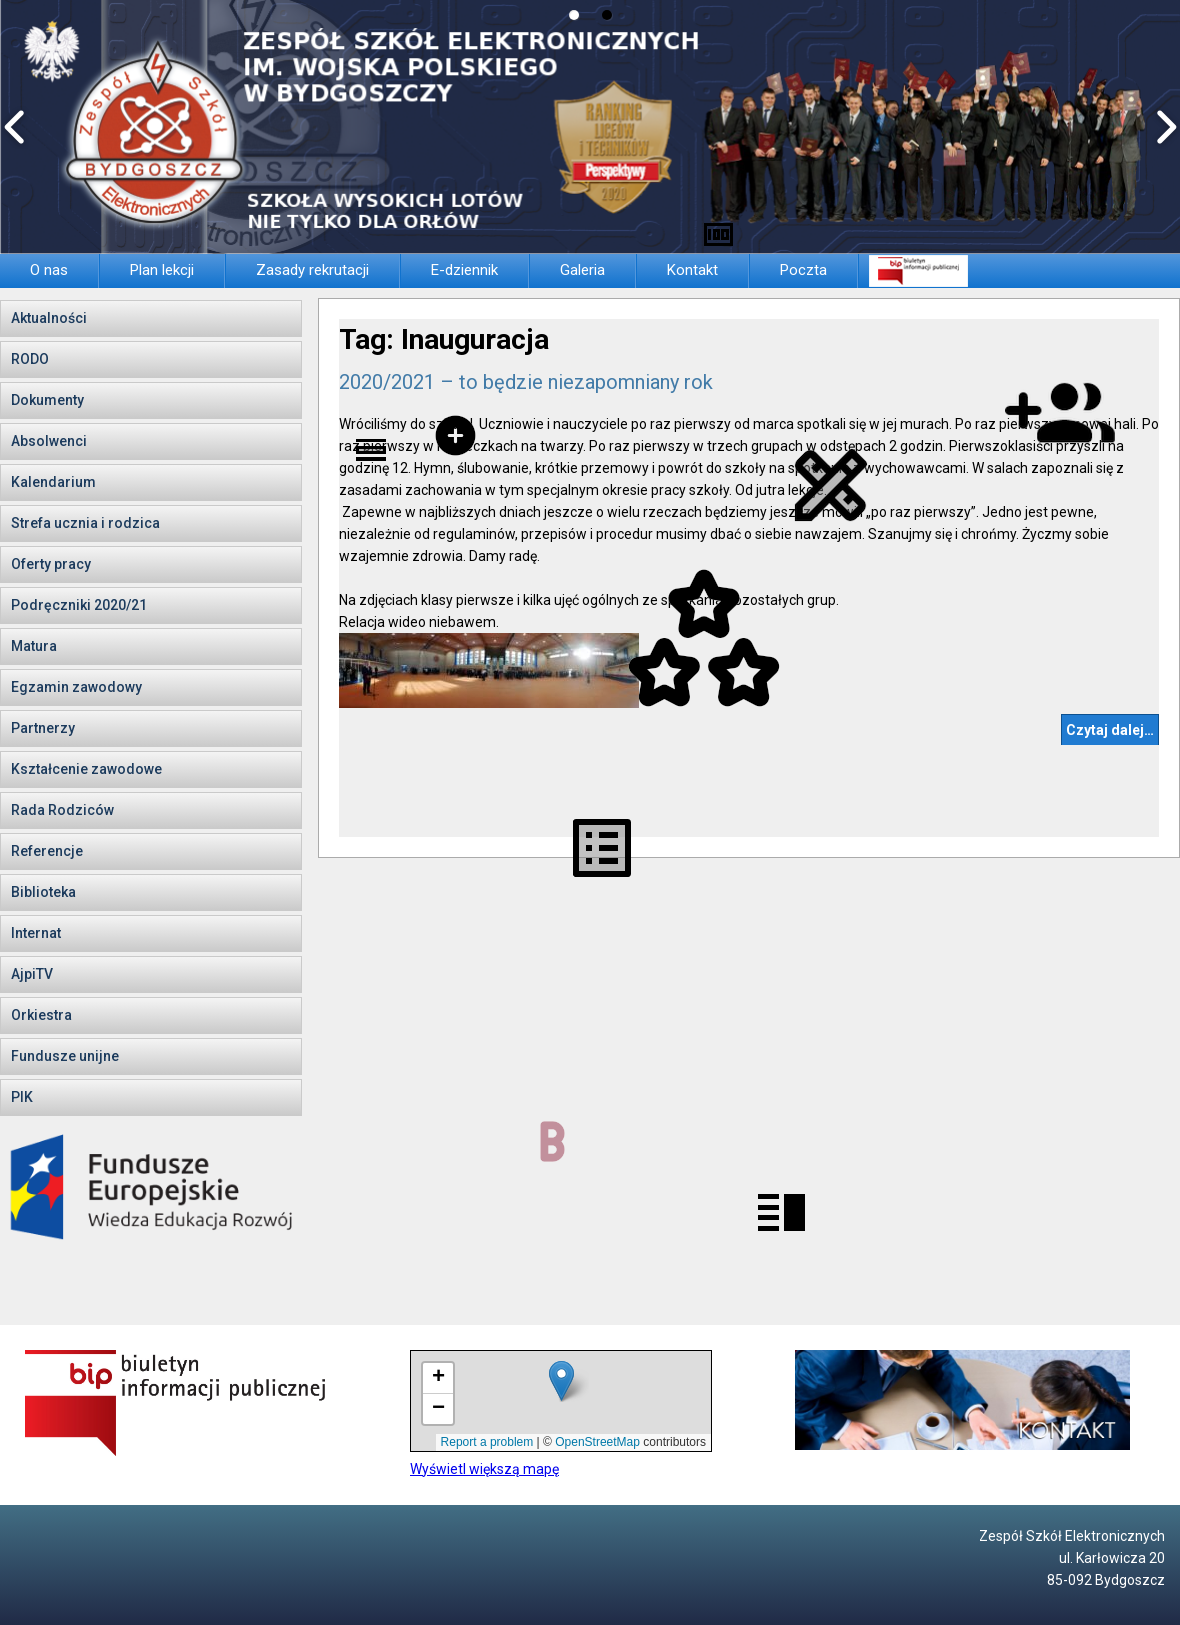 This screenshot has height=1625, width=1180. What do you see at coordinates (602, 848) in the screenshot?
I see `view list details or properties` at bounding box center [602, 848].